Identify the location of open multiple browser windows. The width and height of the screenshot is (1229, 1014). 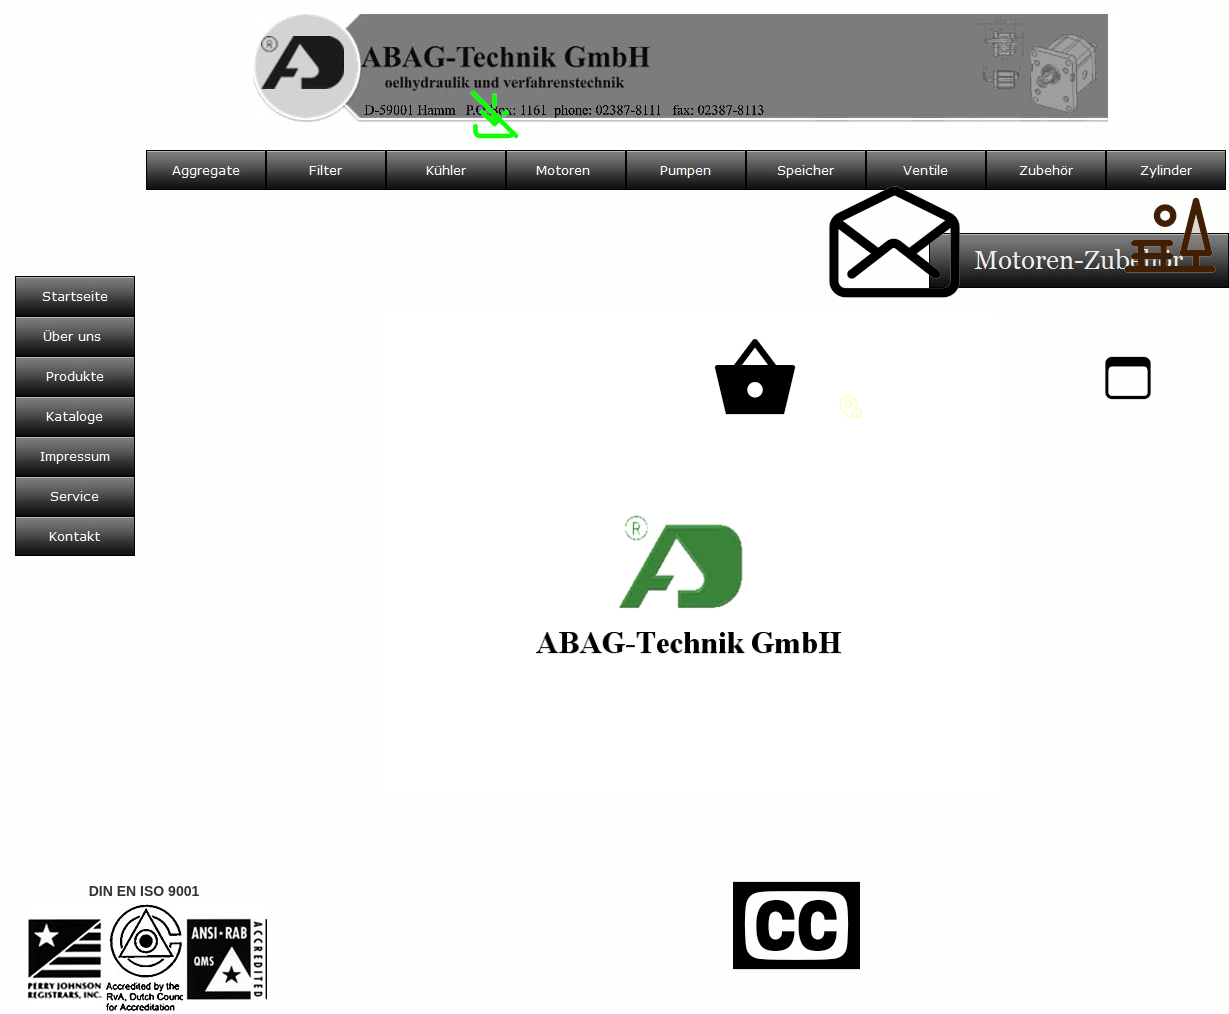
(1128, 378).